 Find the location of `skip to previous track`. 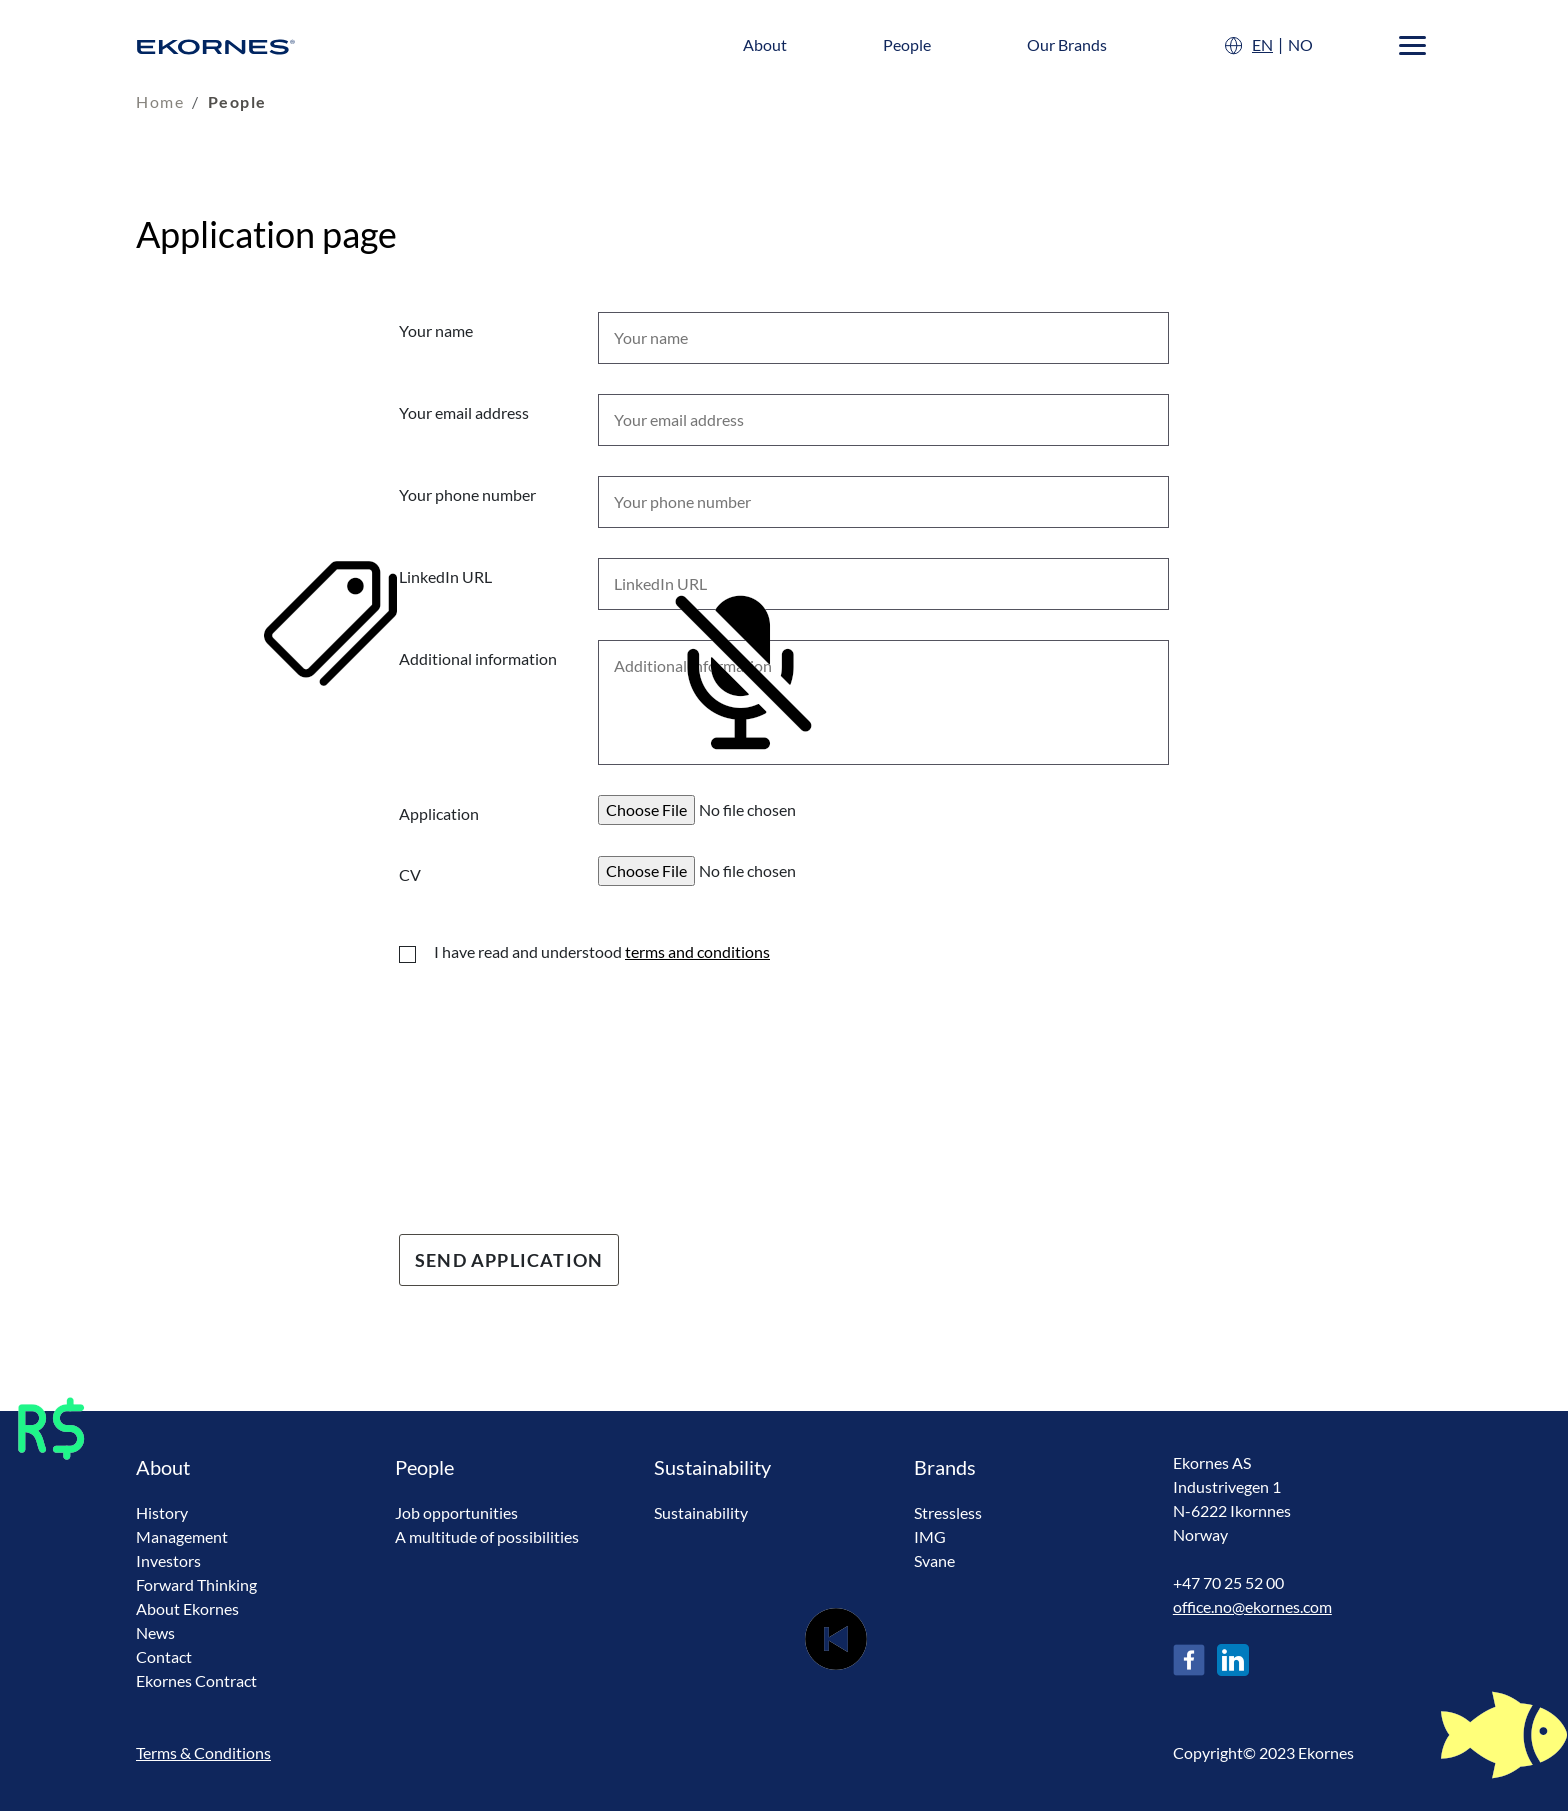

skip to previous track is located at coordinates (836, 1639).